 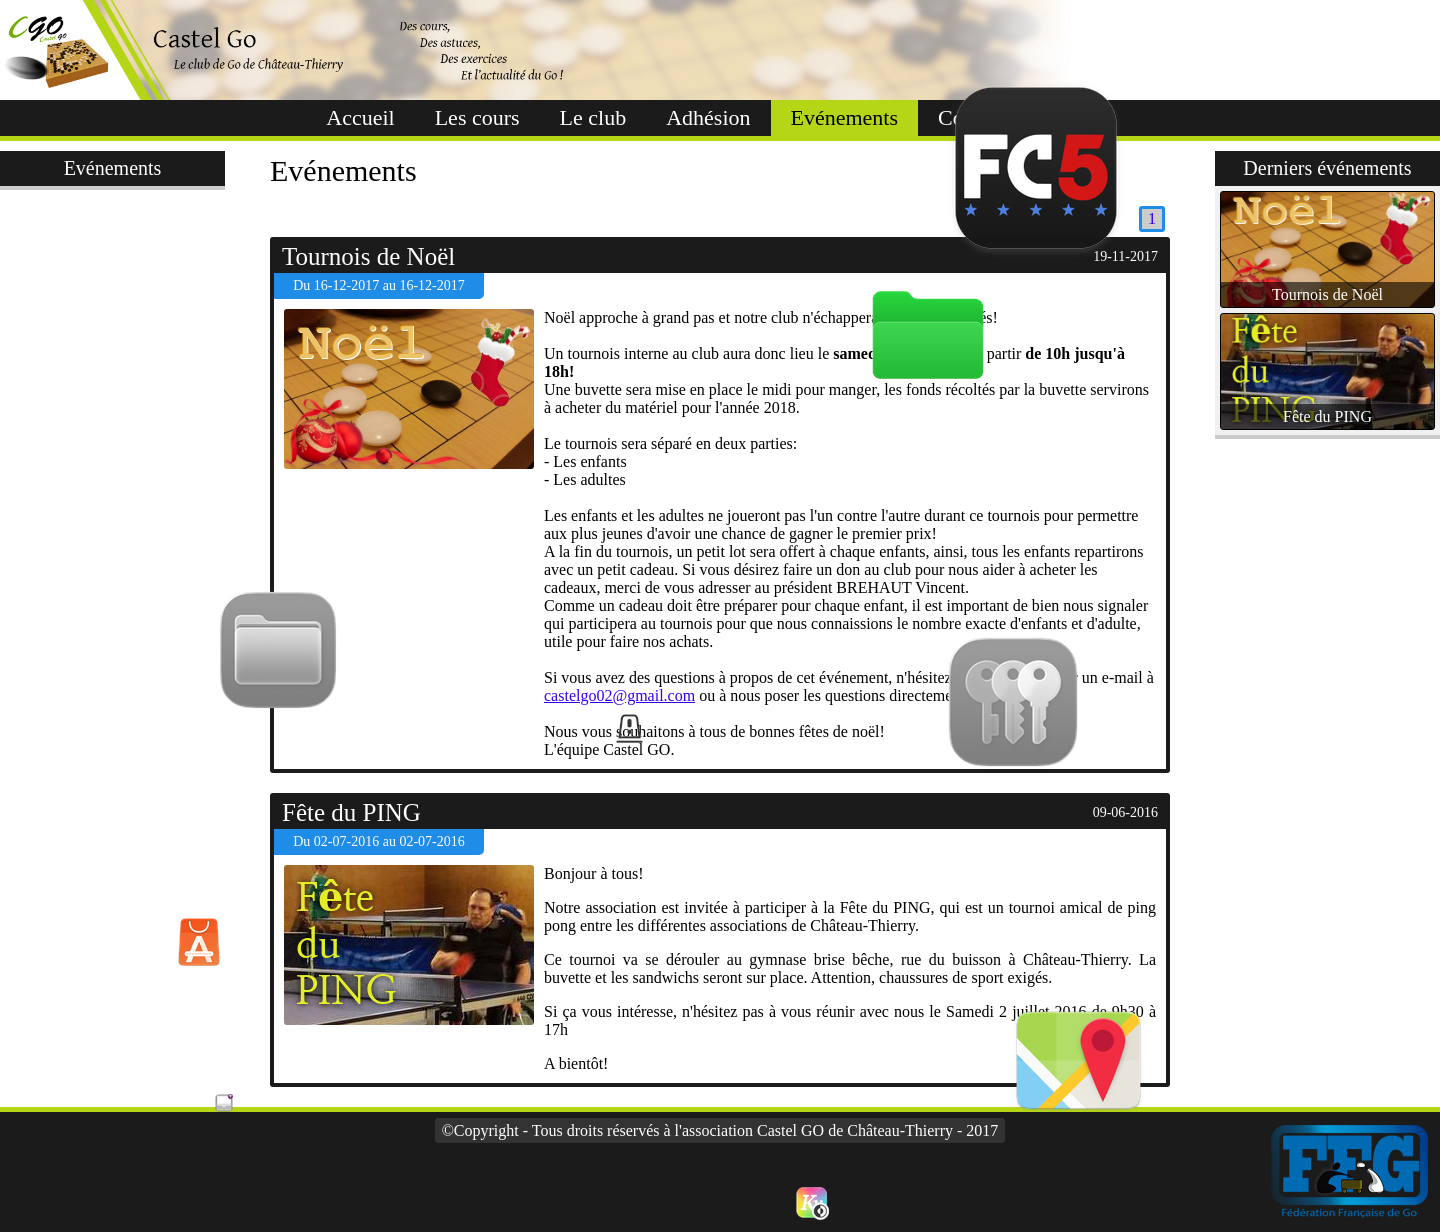 What do you see at coordinates (1036, 168) in the screenshot?
I see `launch far cry 5 game` at bounding box center [1036, 168].